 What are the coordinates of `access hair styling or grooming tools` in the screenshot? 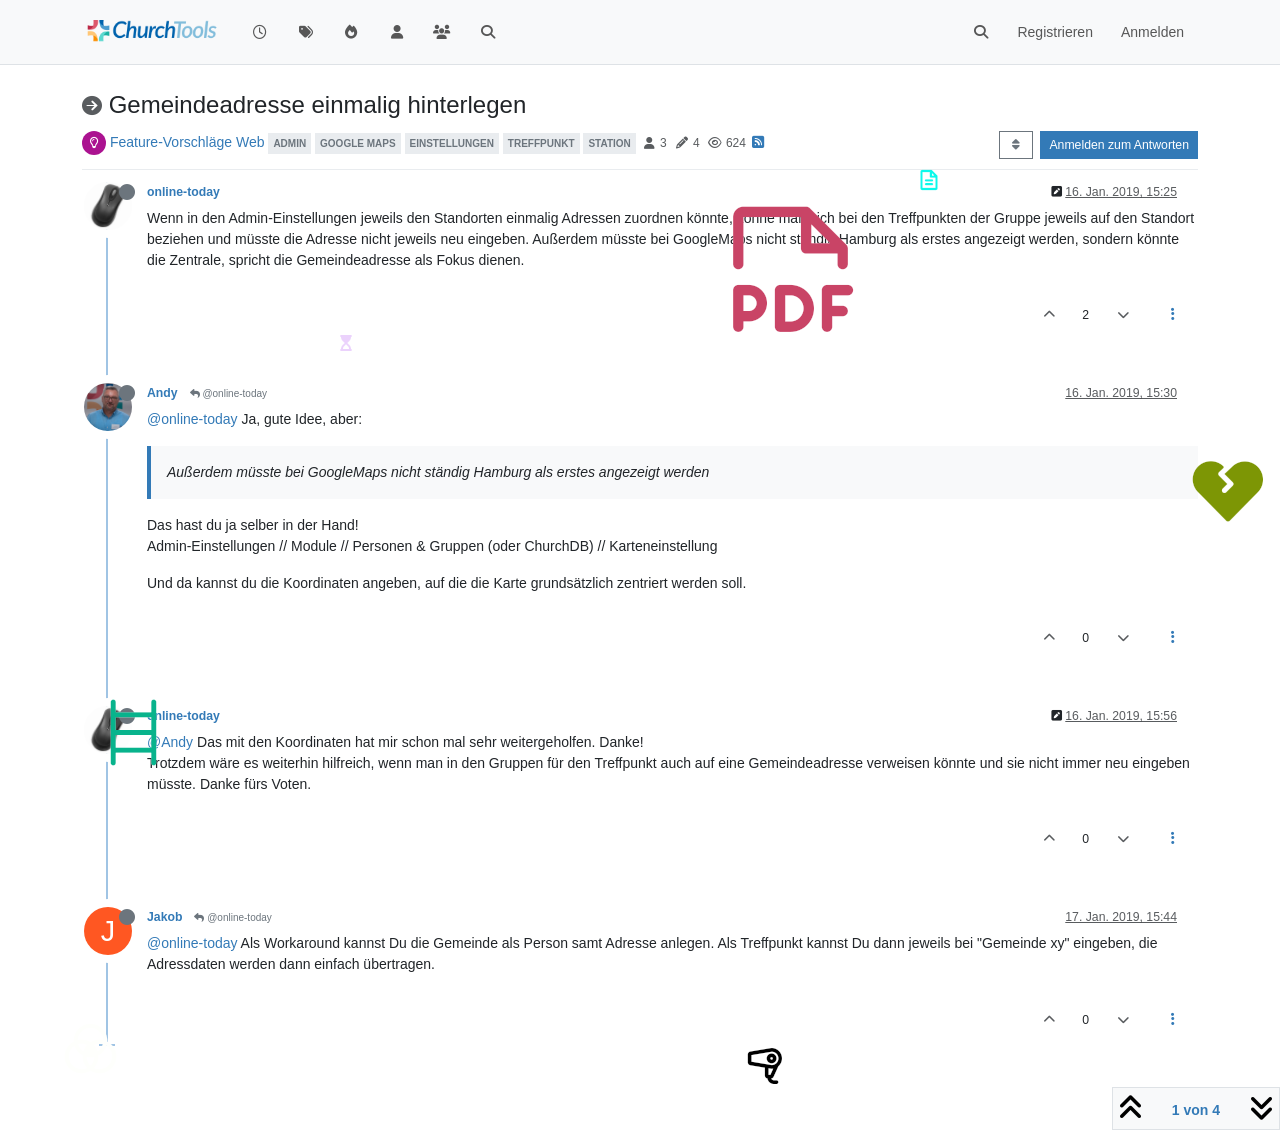 It's located at (765, 1064).